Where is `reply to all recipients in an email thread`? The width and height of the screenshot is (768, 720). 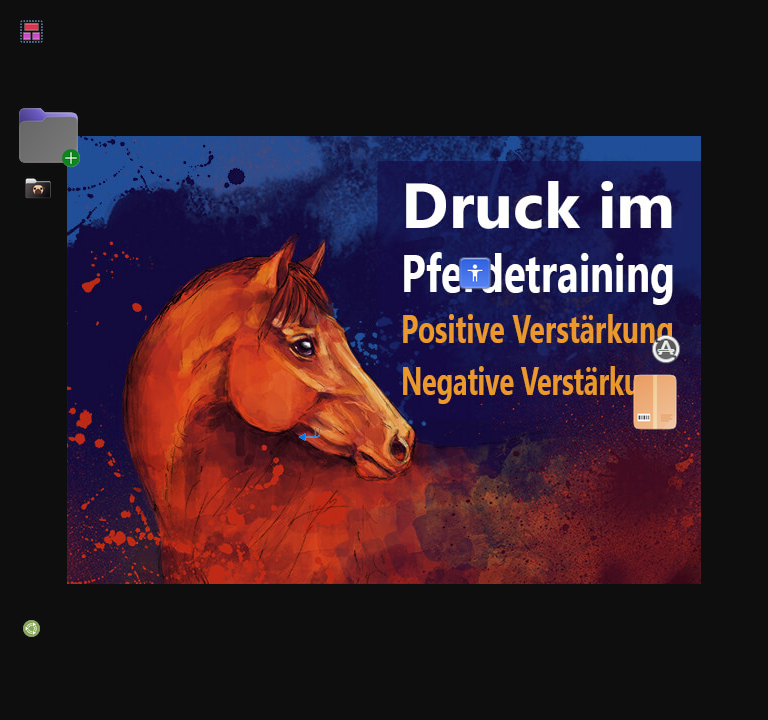 reply to all recipients in an email thread is located at coordinates (309, 434).